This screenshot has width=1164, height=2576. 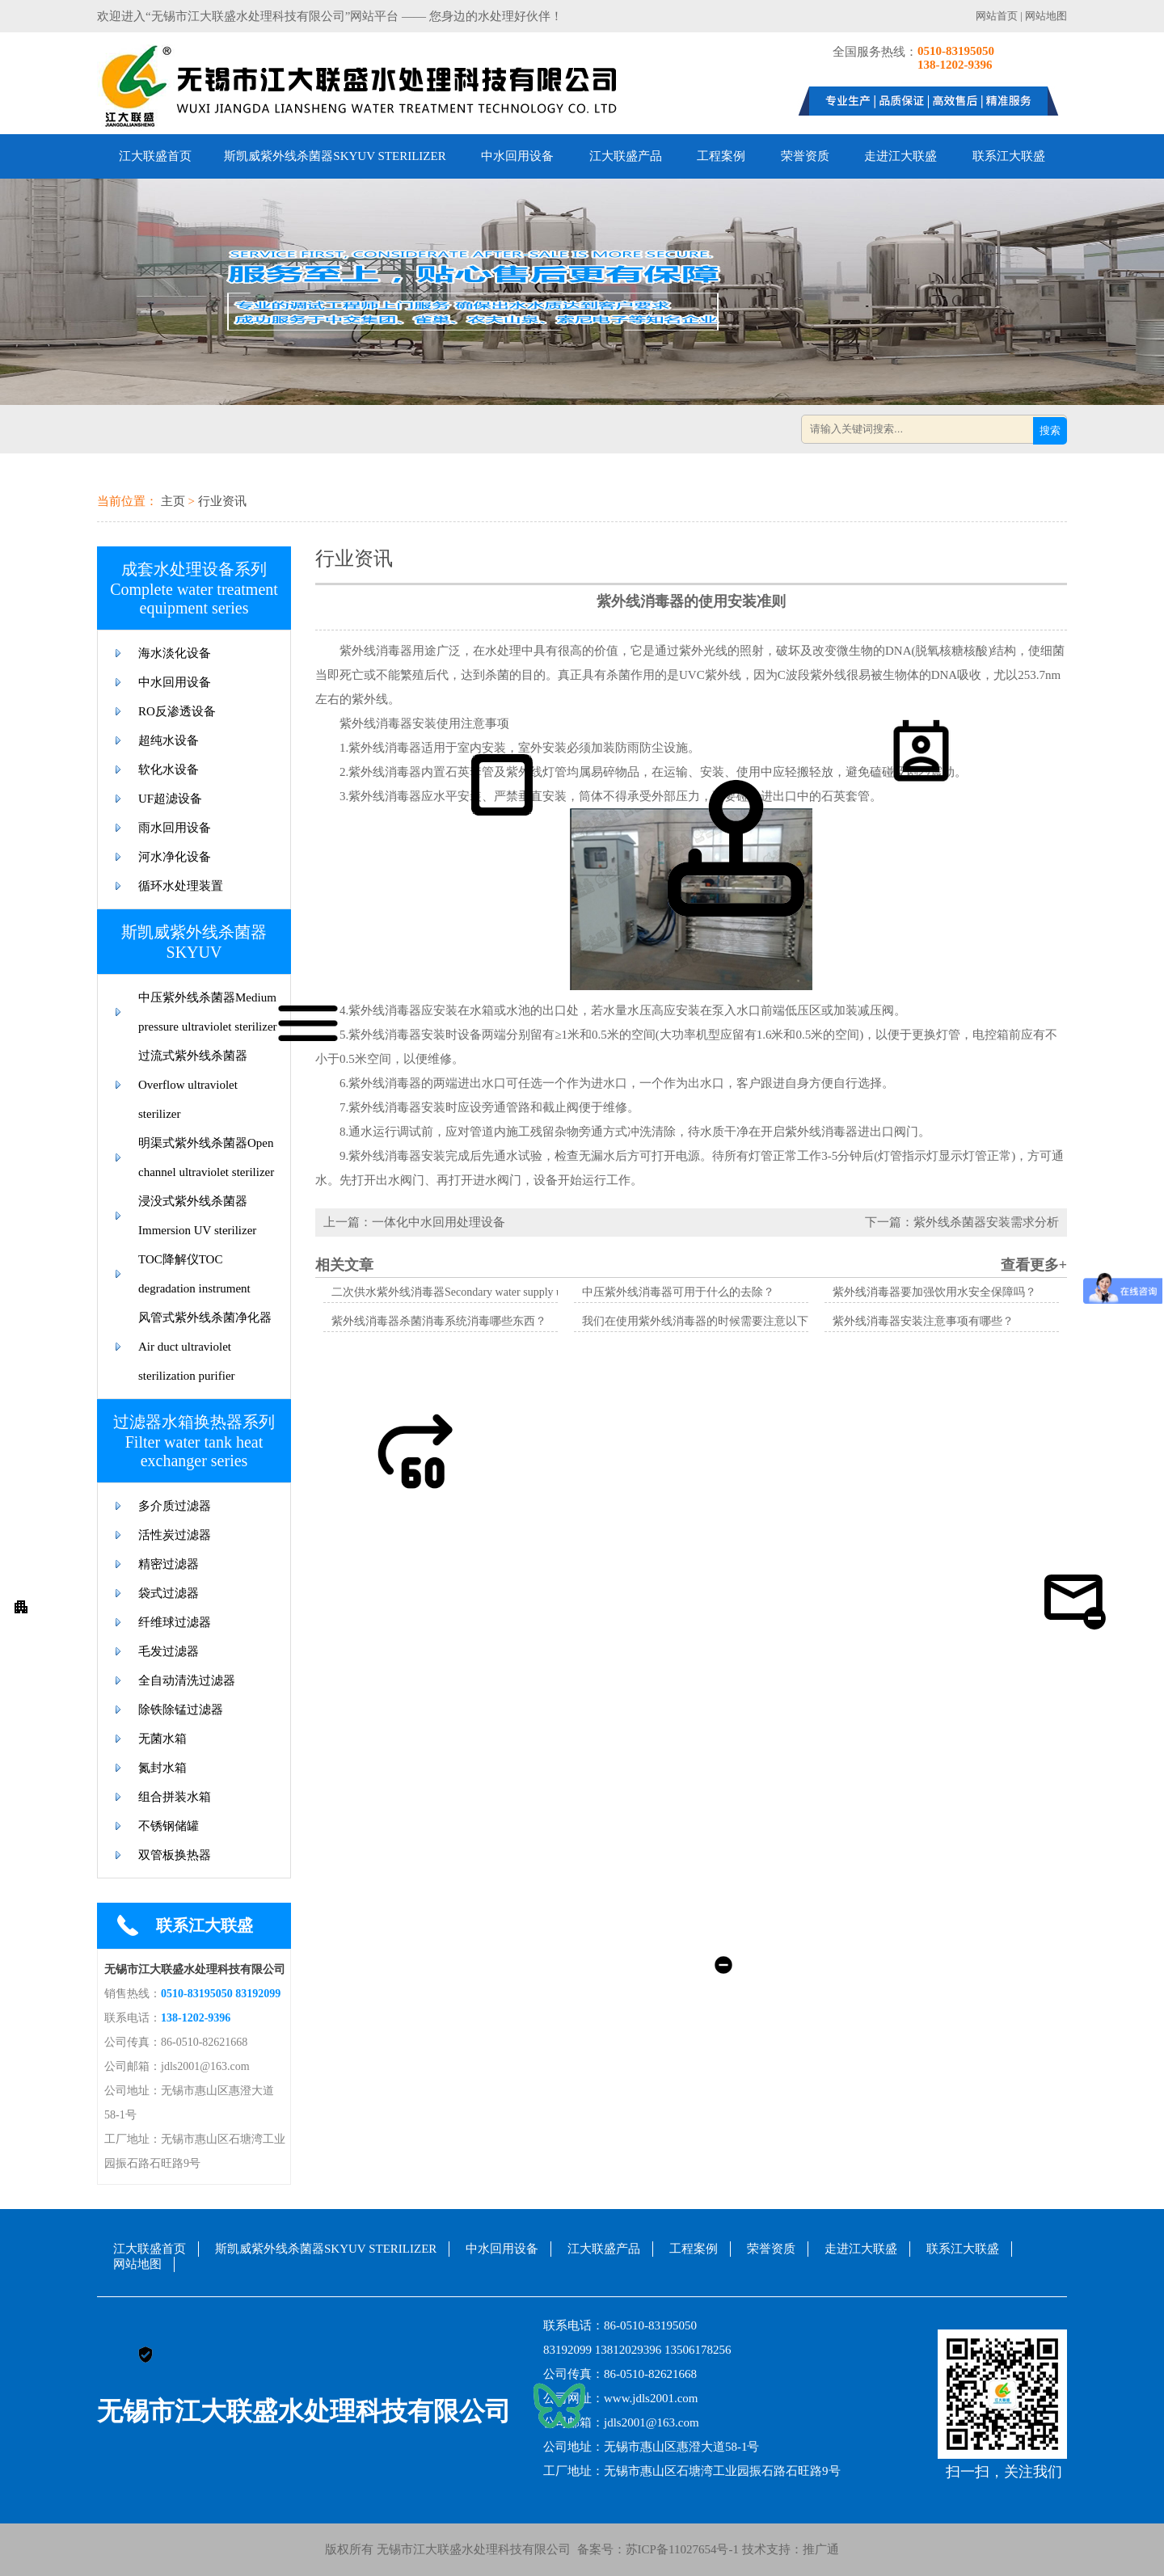 I want to click on access game controller settings, so click(x=736, y=848).